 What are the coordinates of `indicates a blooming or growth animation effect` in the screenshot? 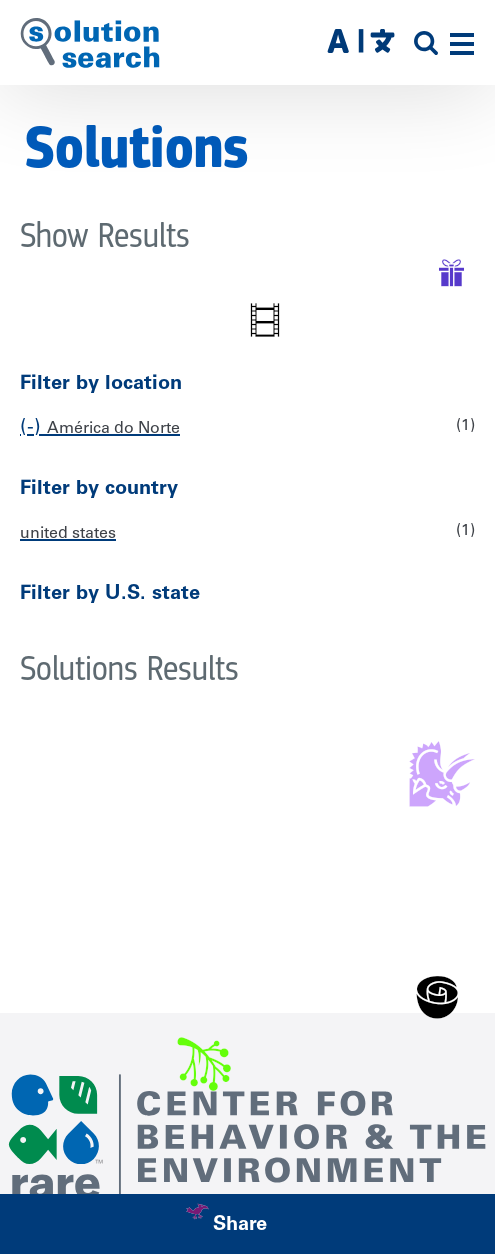 It's located at (437, 997).